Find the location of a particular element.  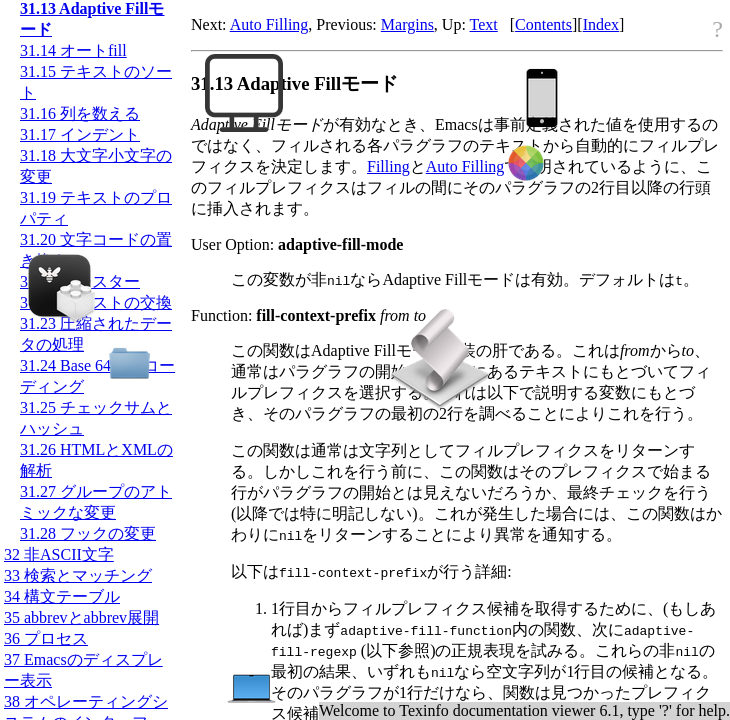

represents this macbook air device in system settings is located at coordinates (251, 684).